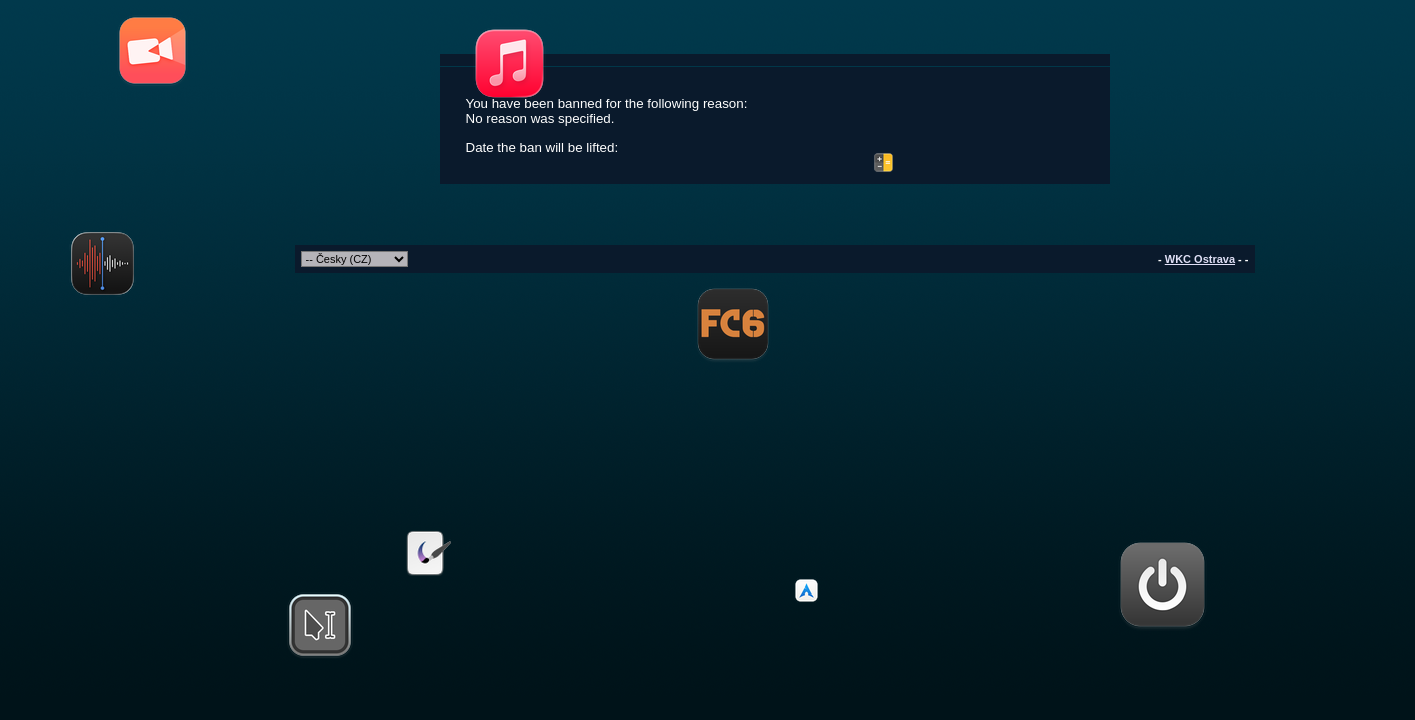 This screenshot has width=1415, height=720. What do you see at coordinates (509, 63) in the screenshot?
I see `open the gnome music app` at bounding box center [509, 63].